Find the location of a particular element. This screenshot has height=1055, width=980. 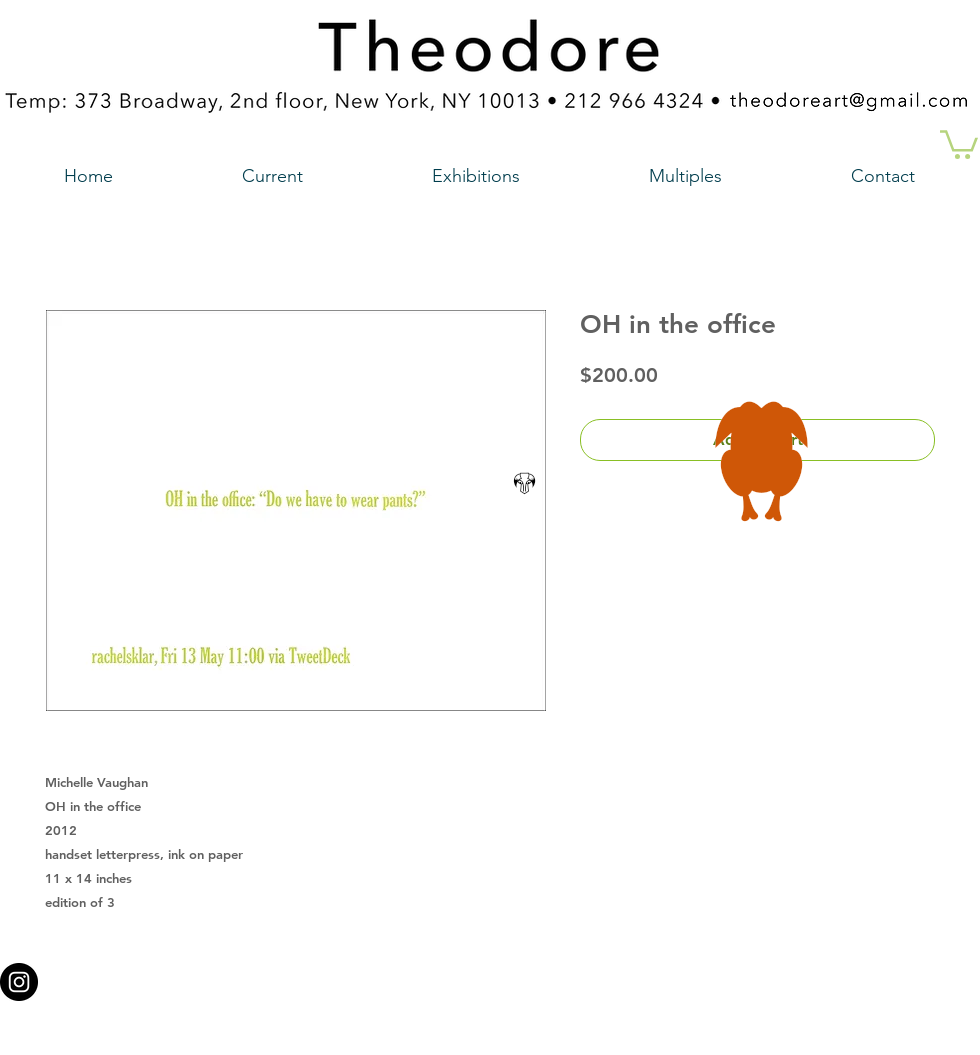

access demon or boss enemy profile is located at coordinates (524, 483).